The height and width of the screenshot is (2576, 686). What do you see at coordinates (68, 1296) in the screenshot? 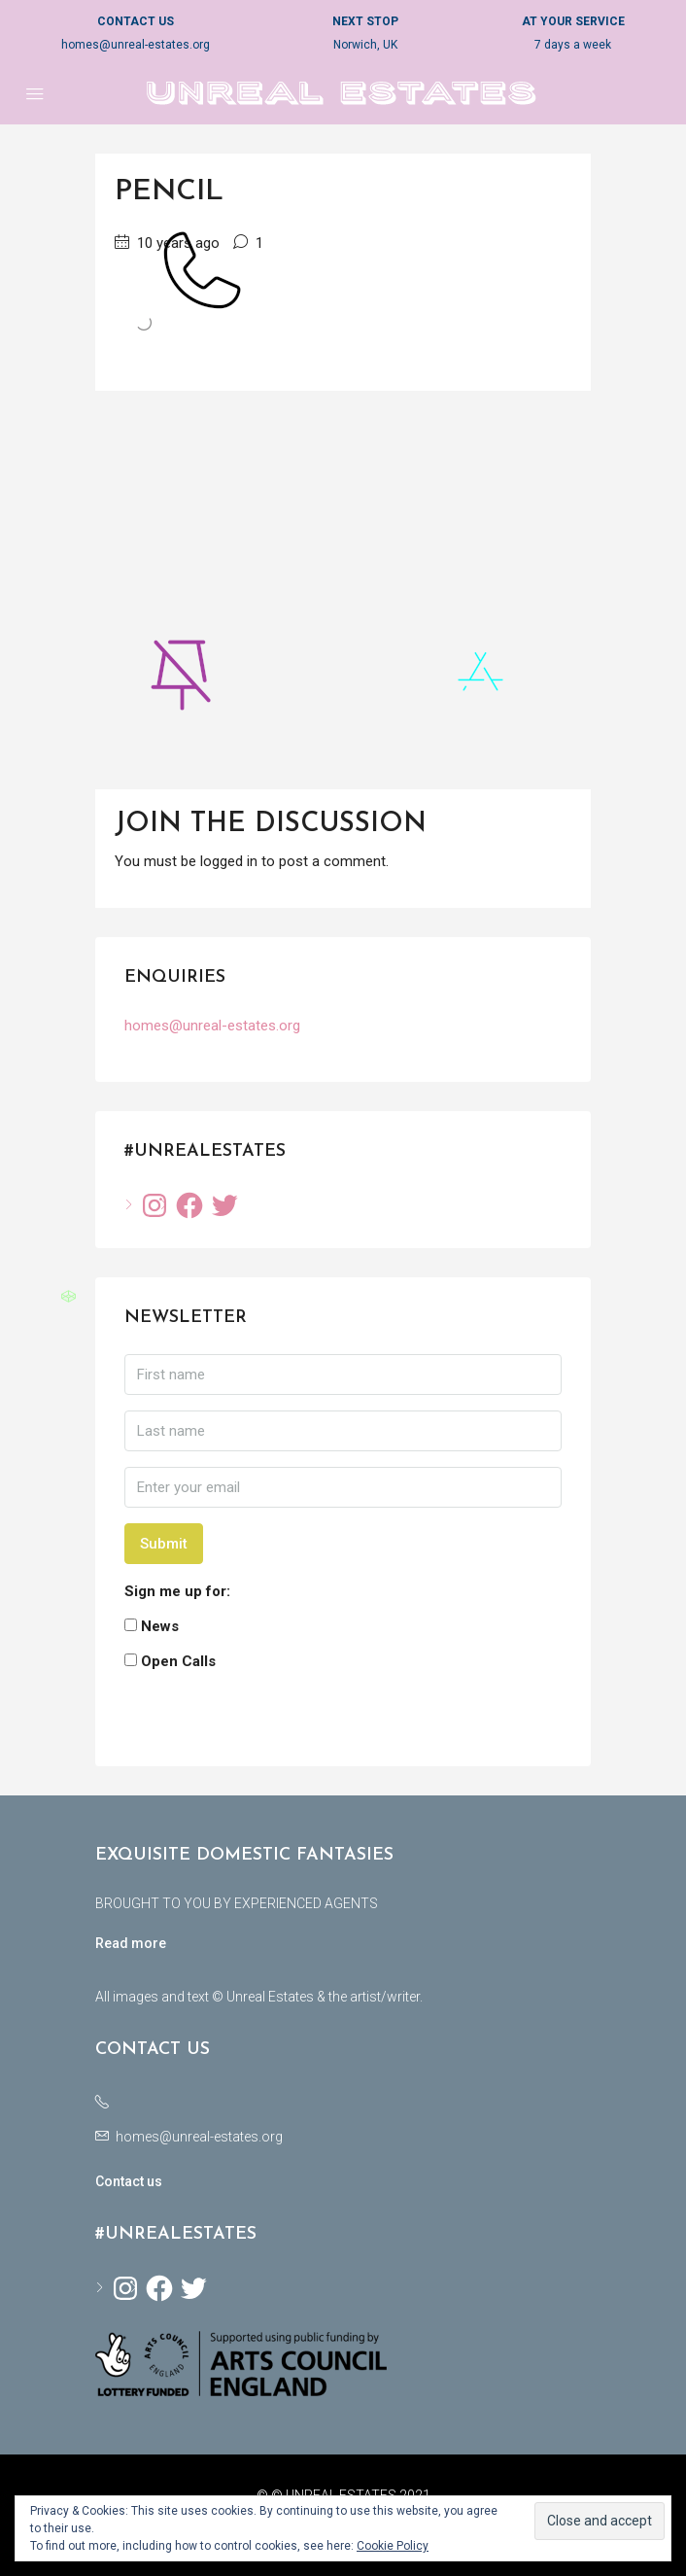
I see `open CodePen profile or projects` at bounding box center [68, 1296].